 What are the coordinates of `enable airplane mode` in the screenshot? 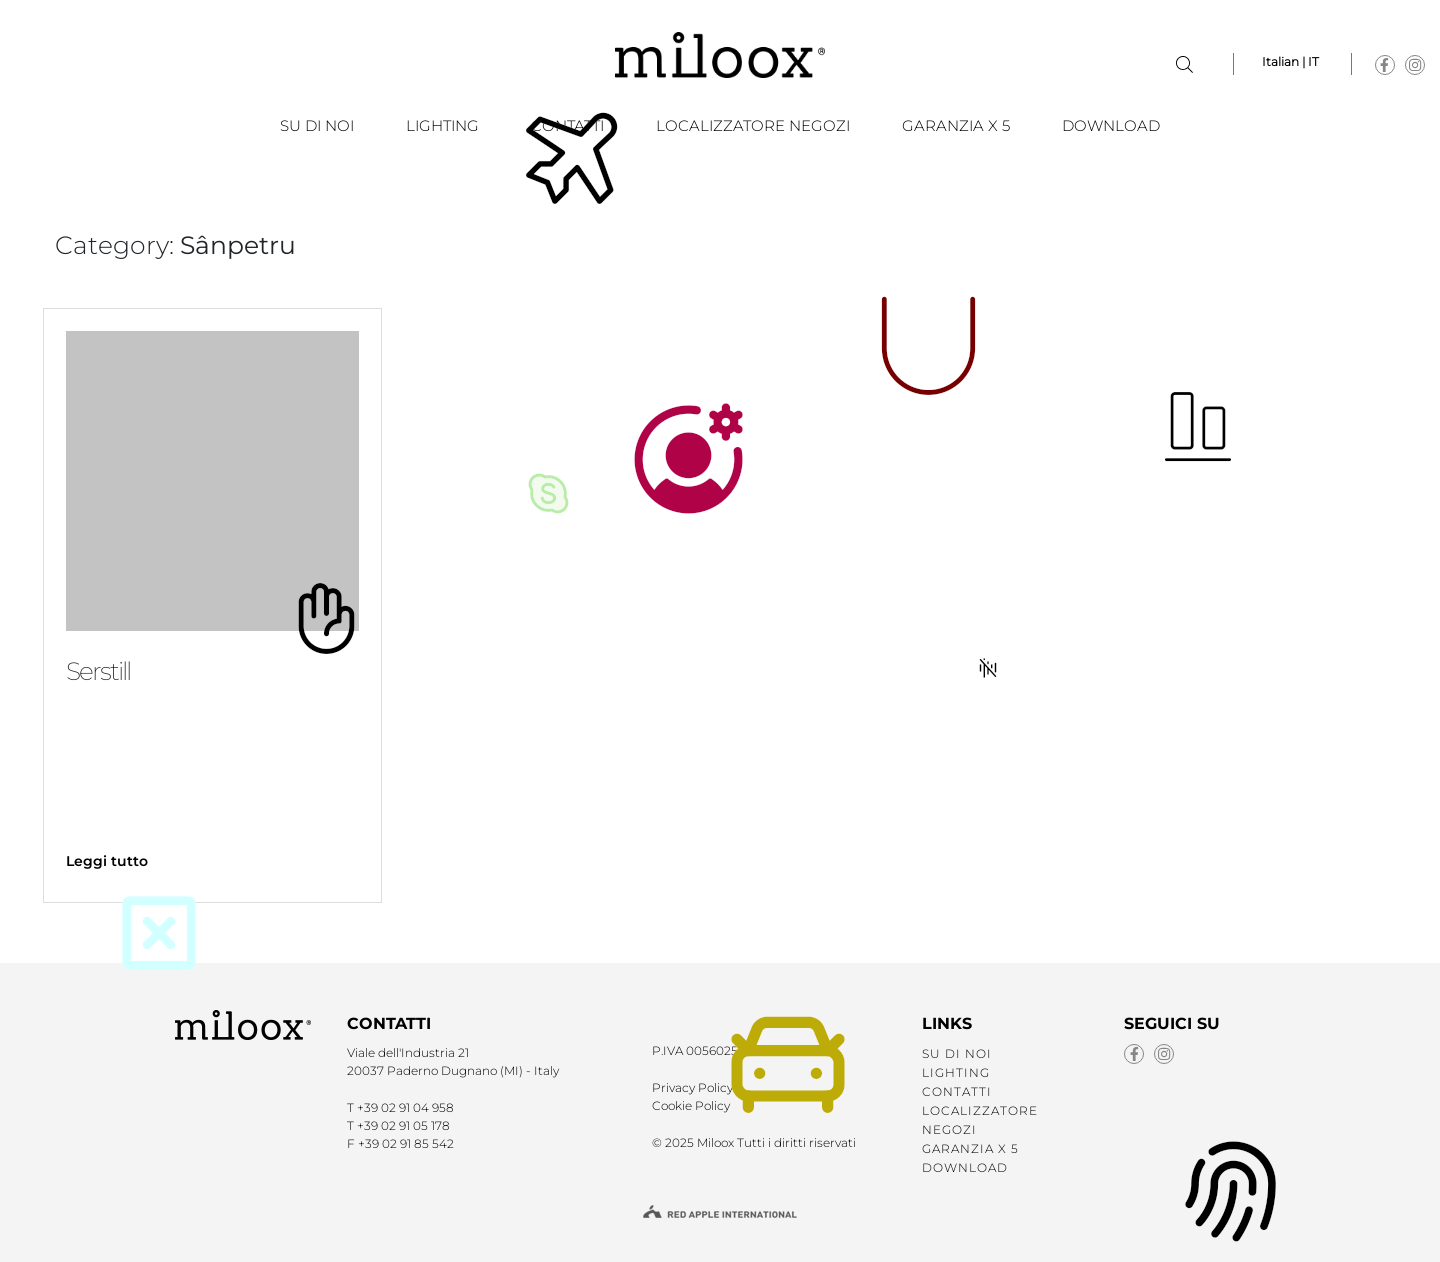 It's located at (573, 156).